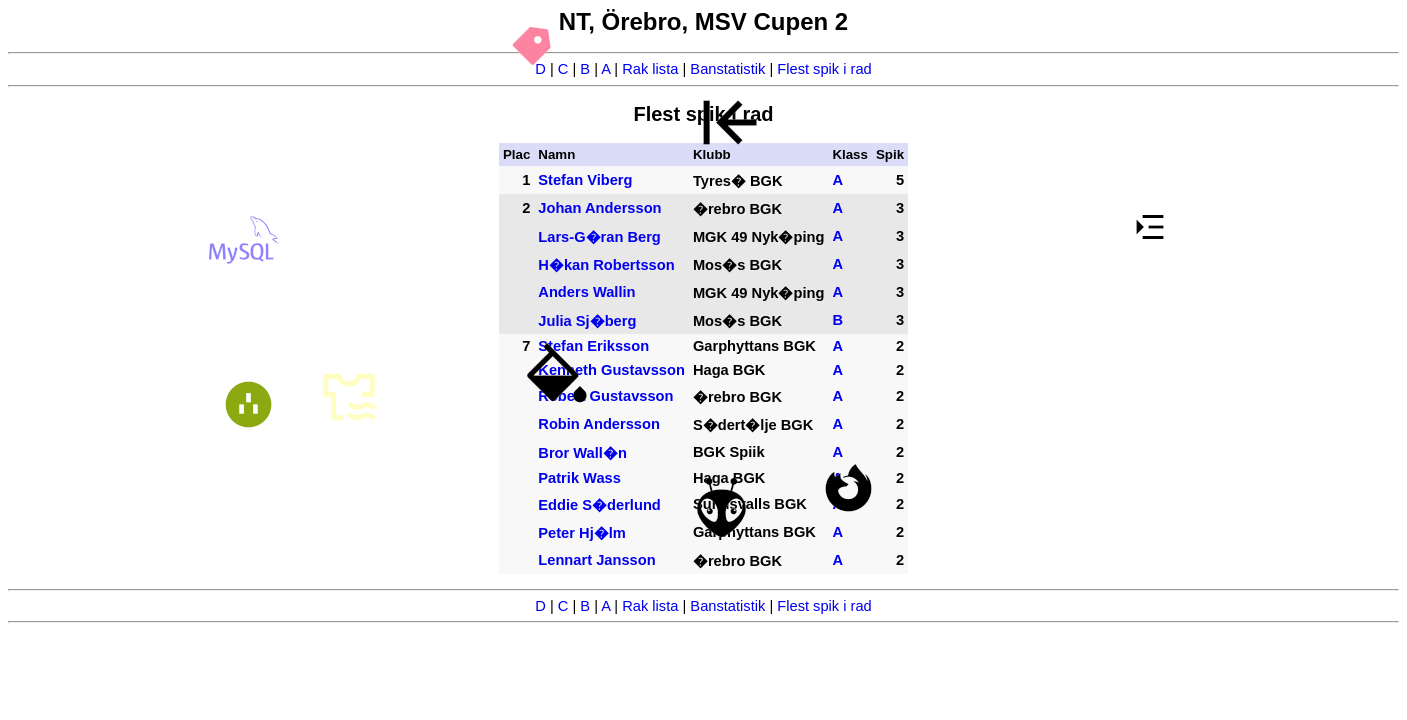 This screenshot has width=1407, height=720. Describe the element at coordinates (555, 372) in the screenshot. I see `access color fill or paint tools` at that location.